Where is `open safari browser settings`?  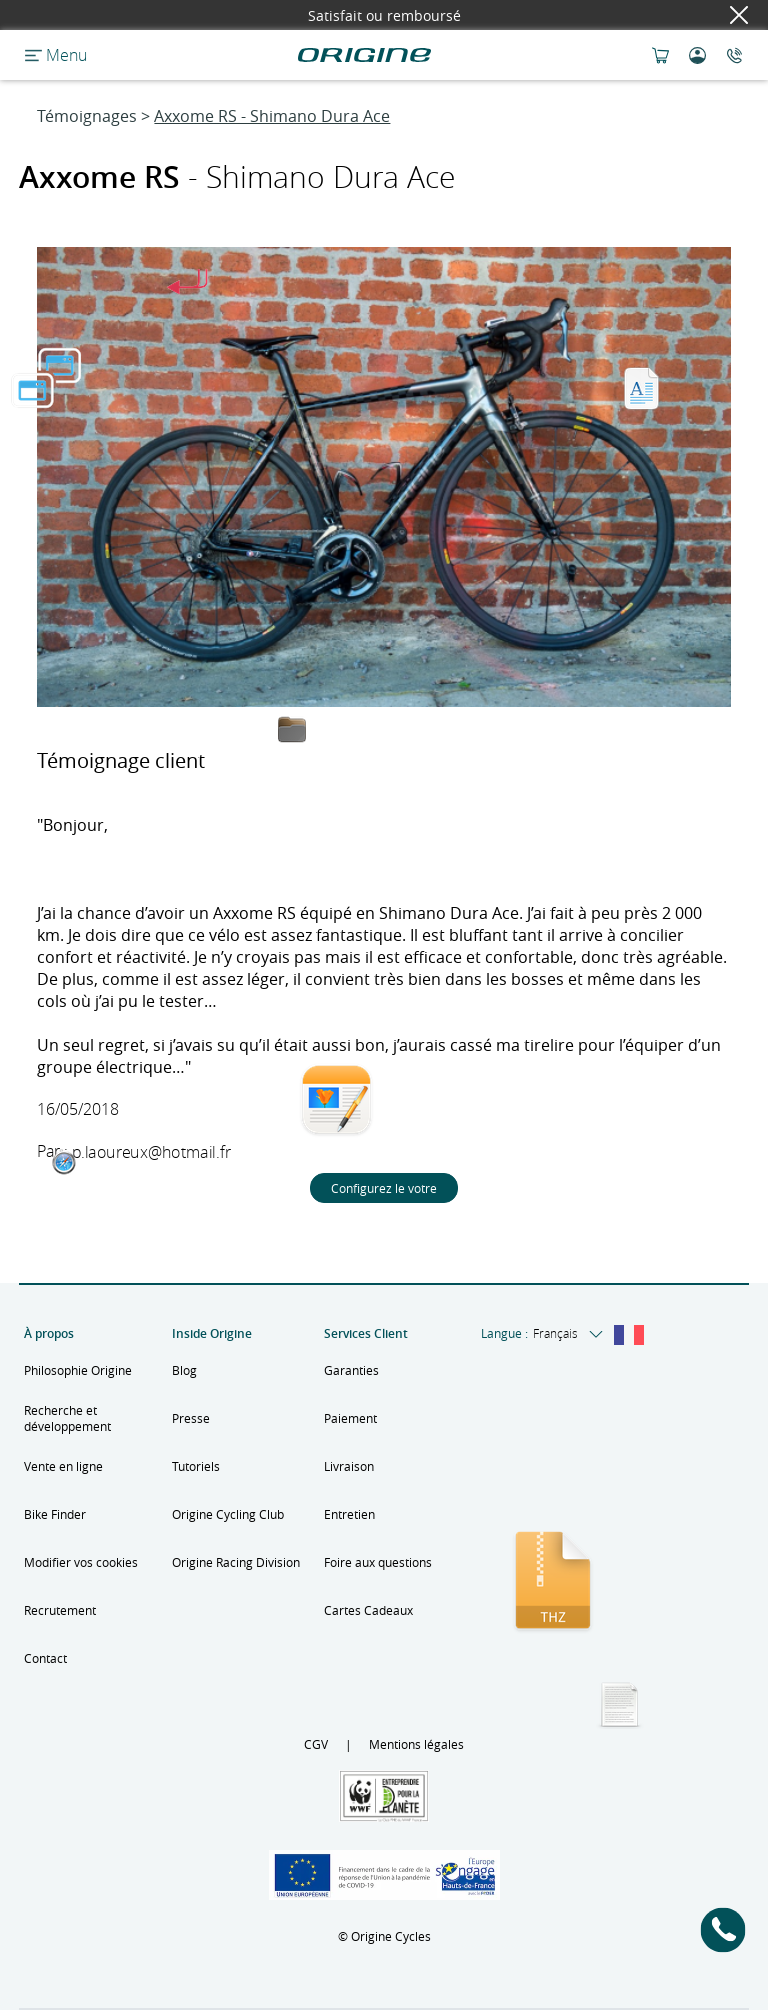 open safari browser settings is located at coordinates (64, 1162).